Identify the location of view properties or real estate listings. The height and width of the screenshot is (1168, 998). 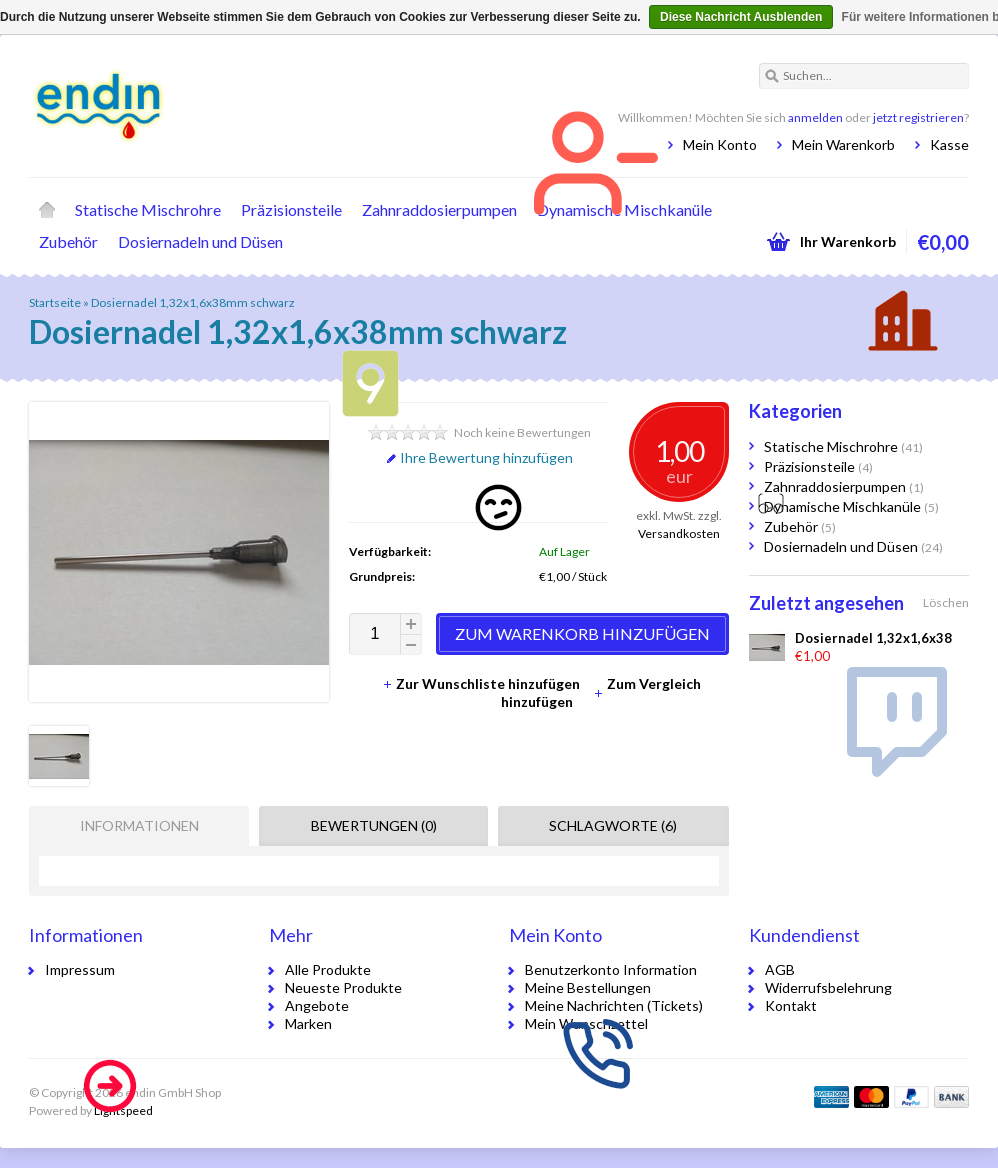
(903, 323).